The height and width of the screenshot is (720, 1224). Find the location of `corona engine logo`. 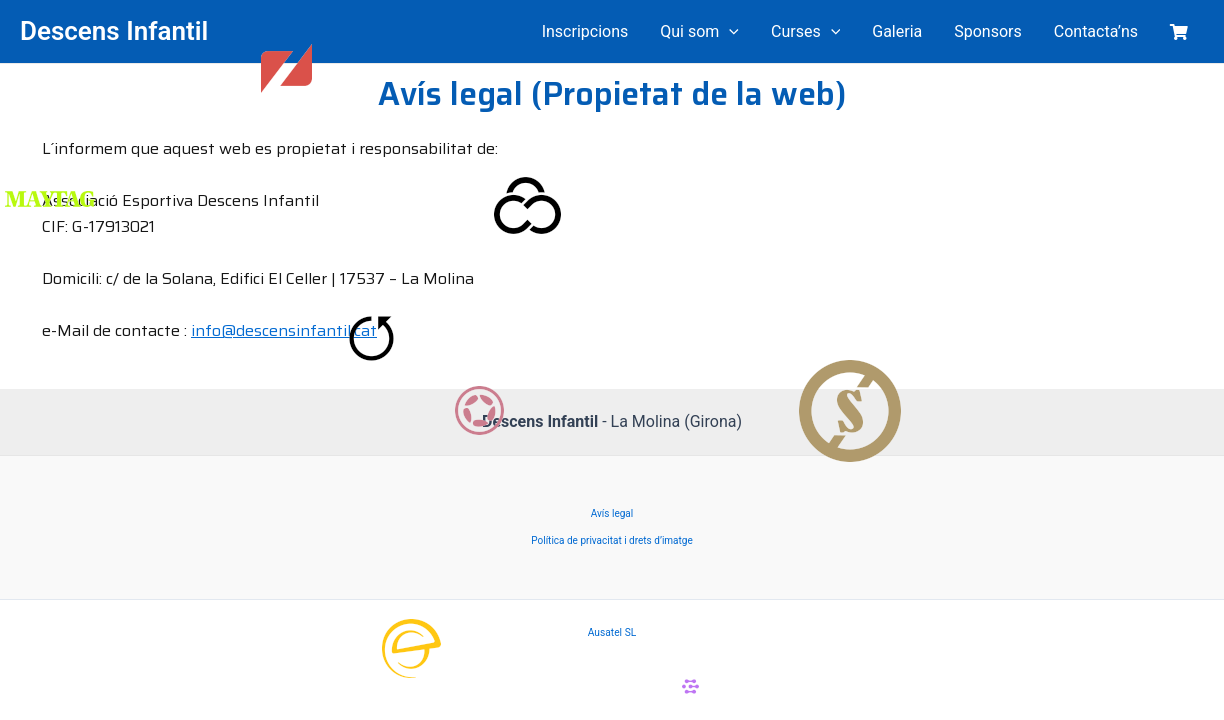

corona engine logo is located at coordinates (479, 410).